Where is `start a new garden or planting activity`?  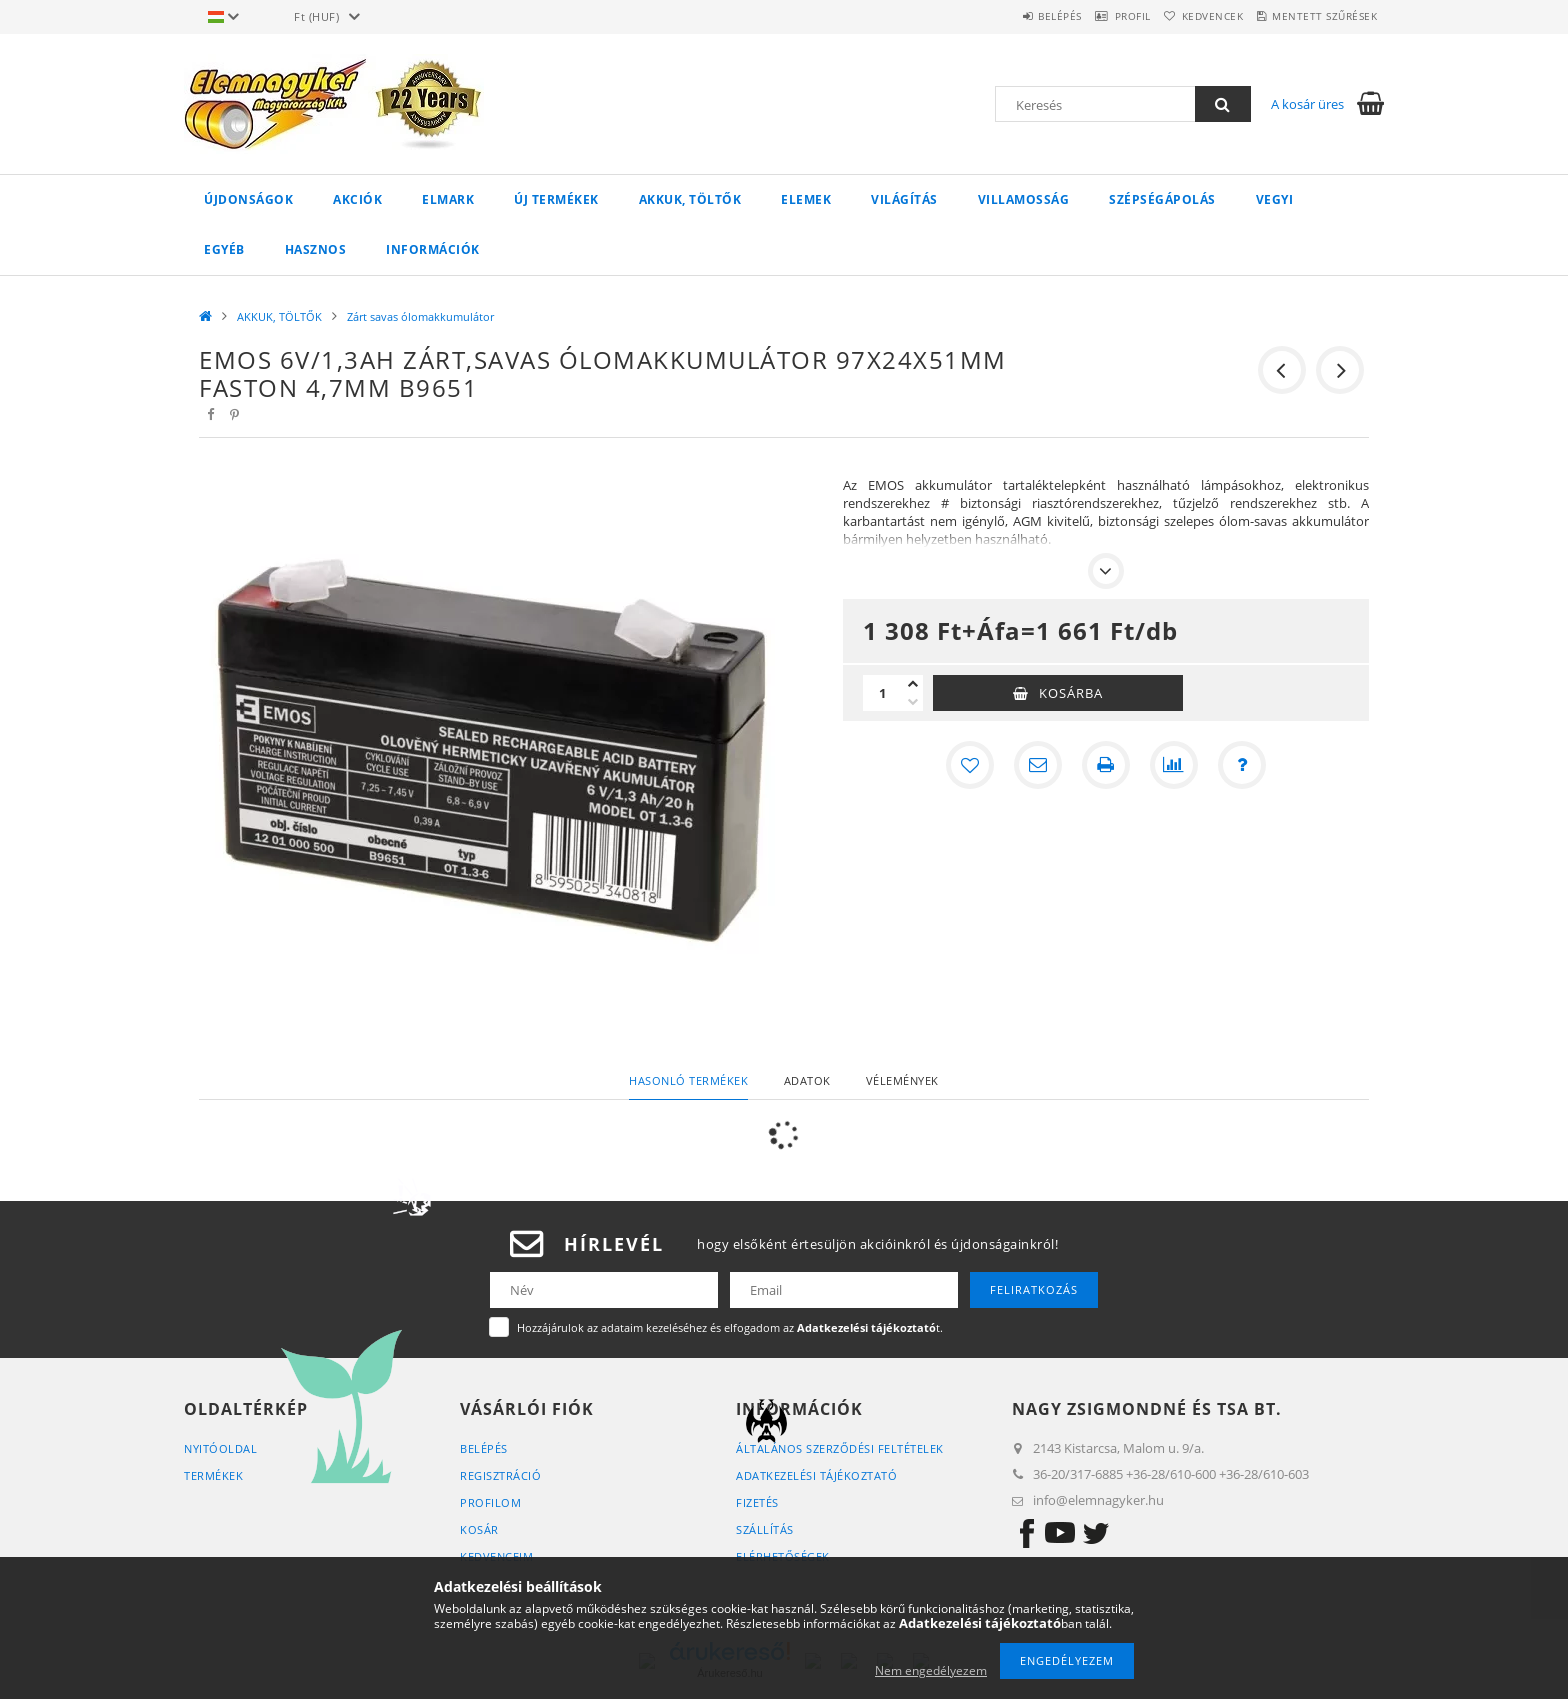
start a new garden or planting activity is located at coordinates (341, 1406).